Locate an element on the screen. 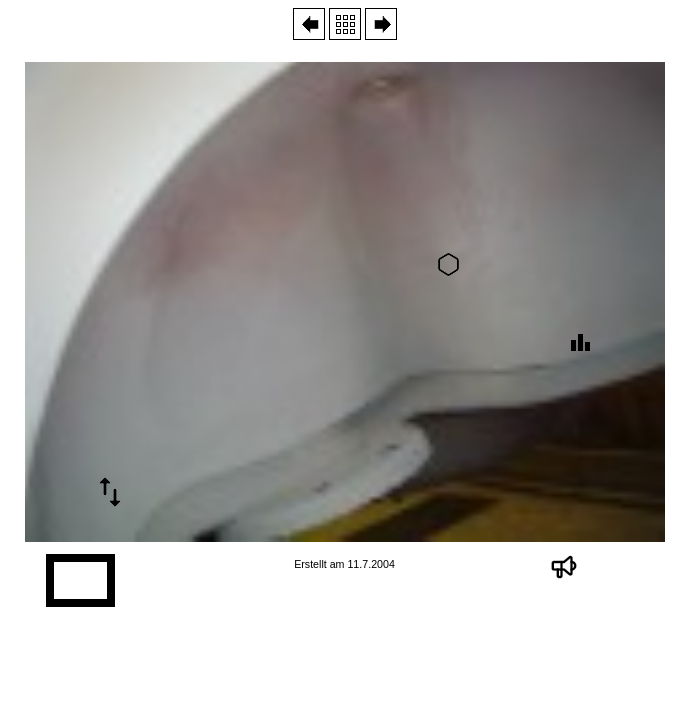 This screenshot has width=689, height=720. crop image to landscape orientation is located at coordinates (80, 580).